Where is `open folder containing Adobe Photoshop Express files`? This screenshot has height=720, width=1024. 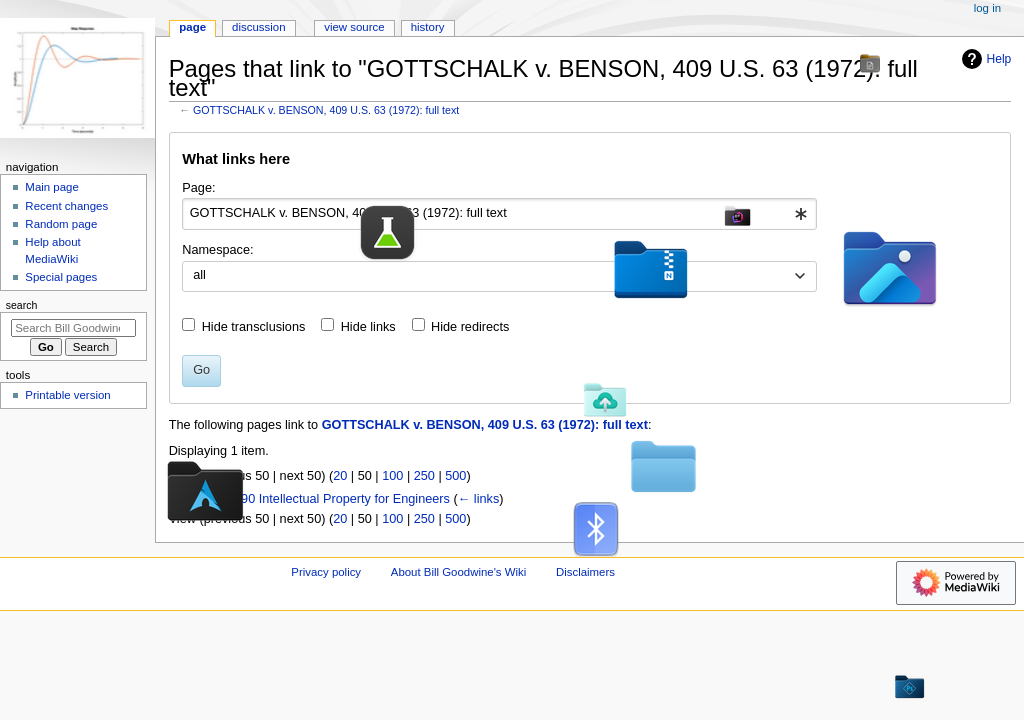
open folder containing Adobe Photoshop Express files is located at coordinates (909, 687).